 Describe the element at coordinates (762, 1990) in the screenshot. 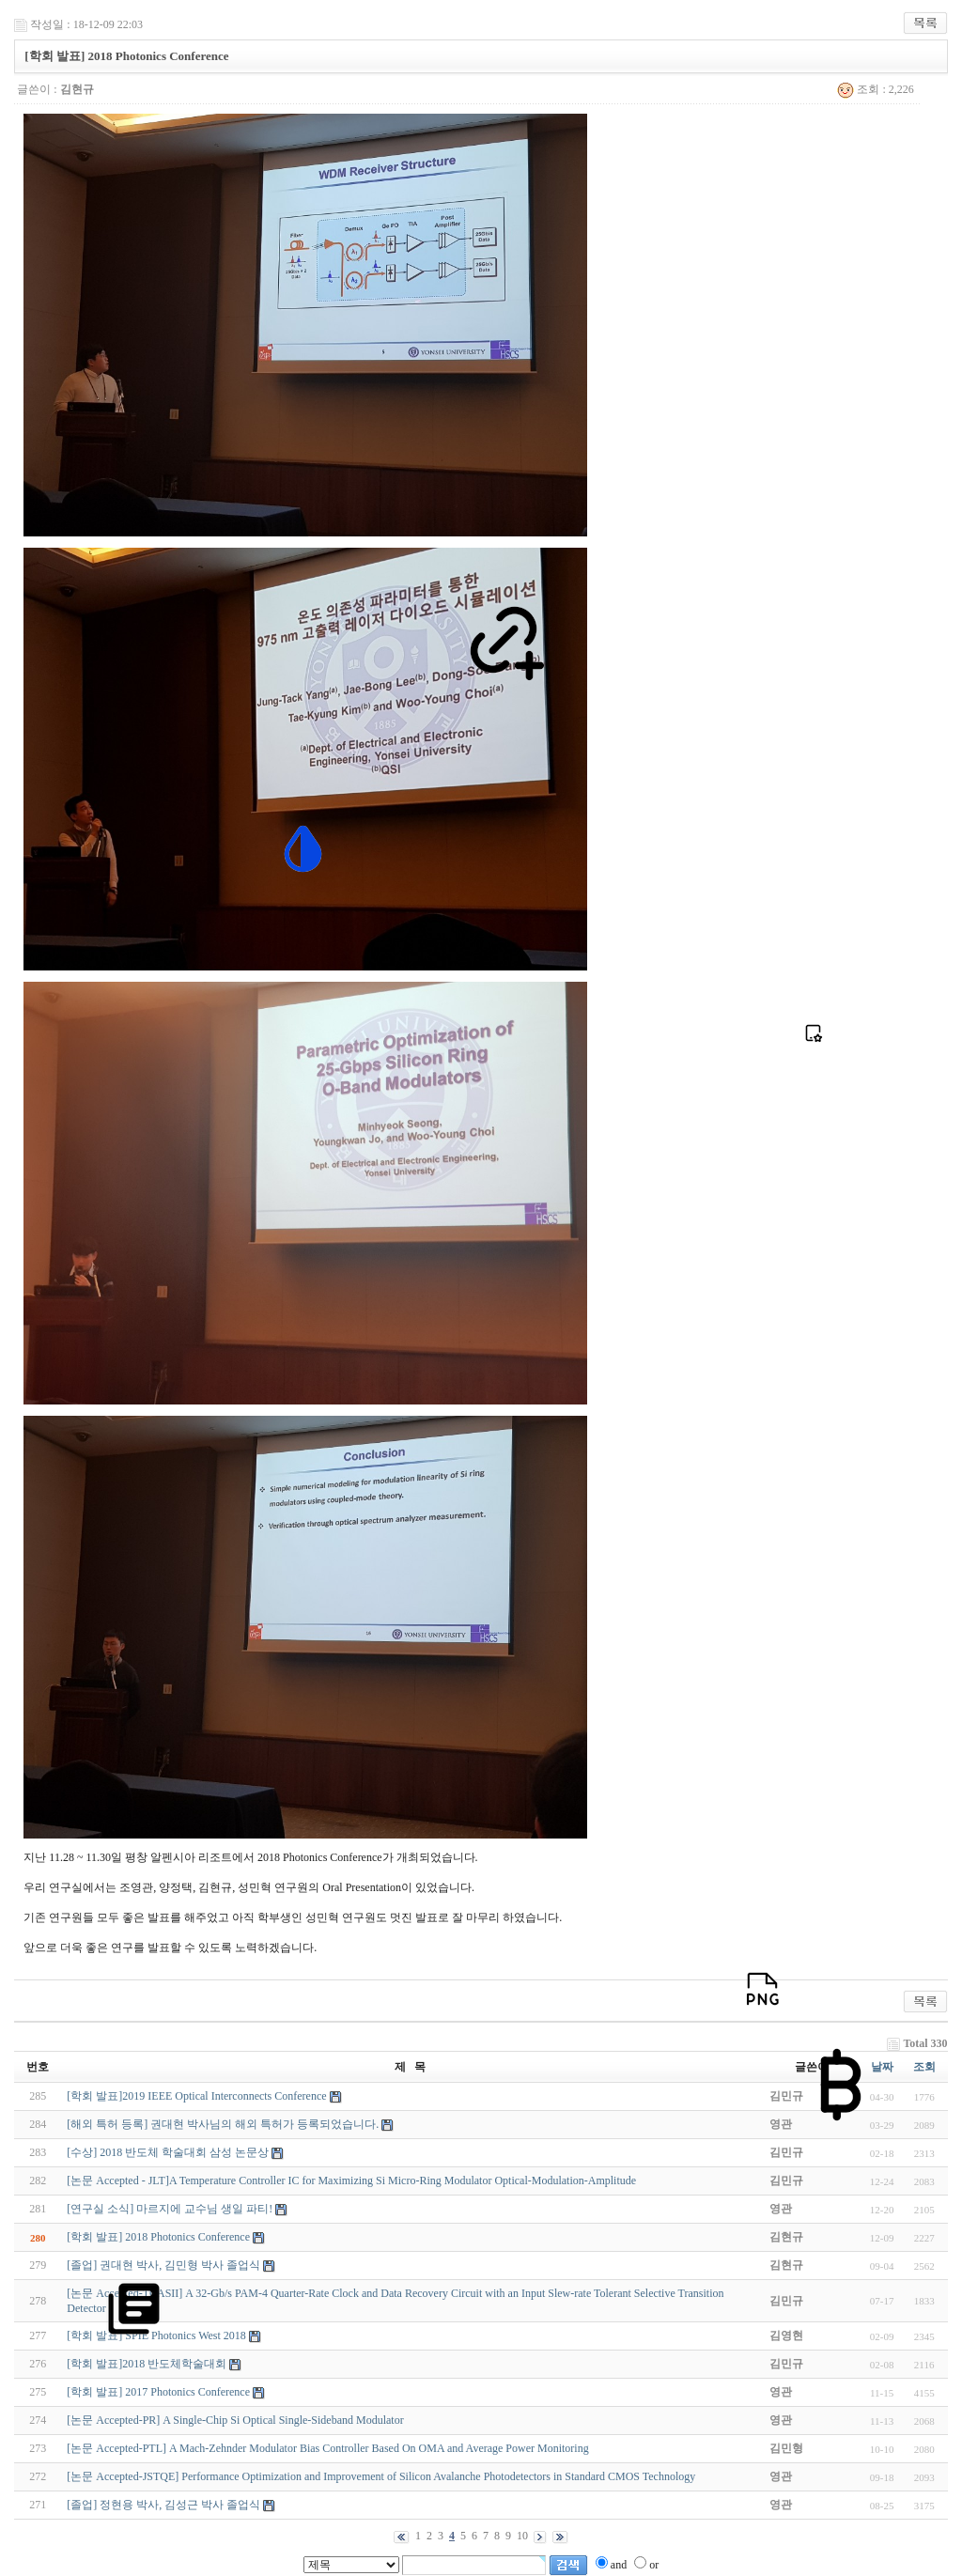

I see `a PNG image file` at that location.